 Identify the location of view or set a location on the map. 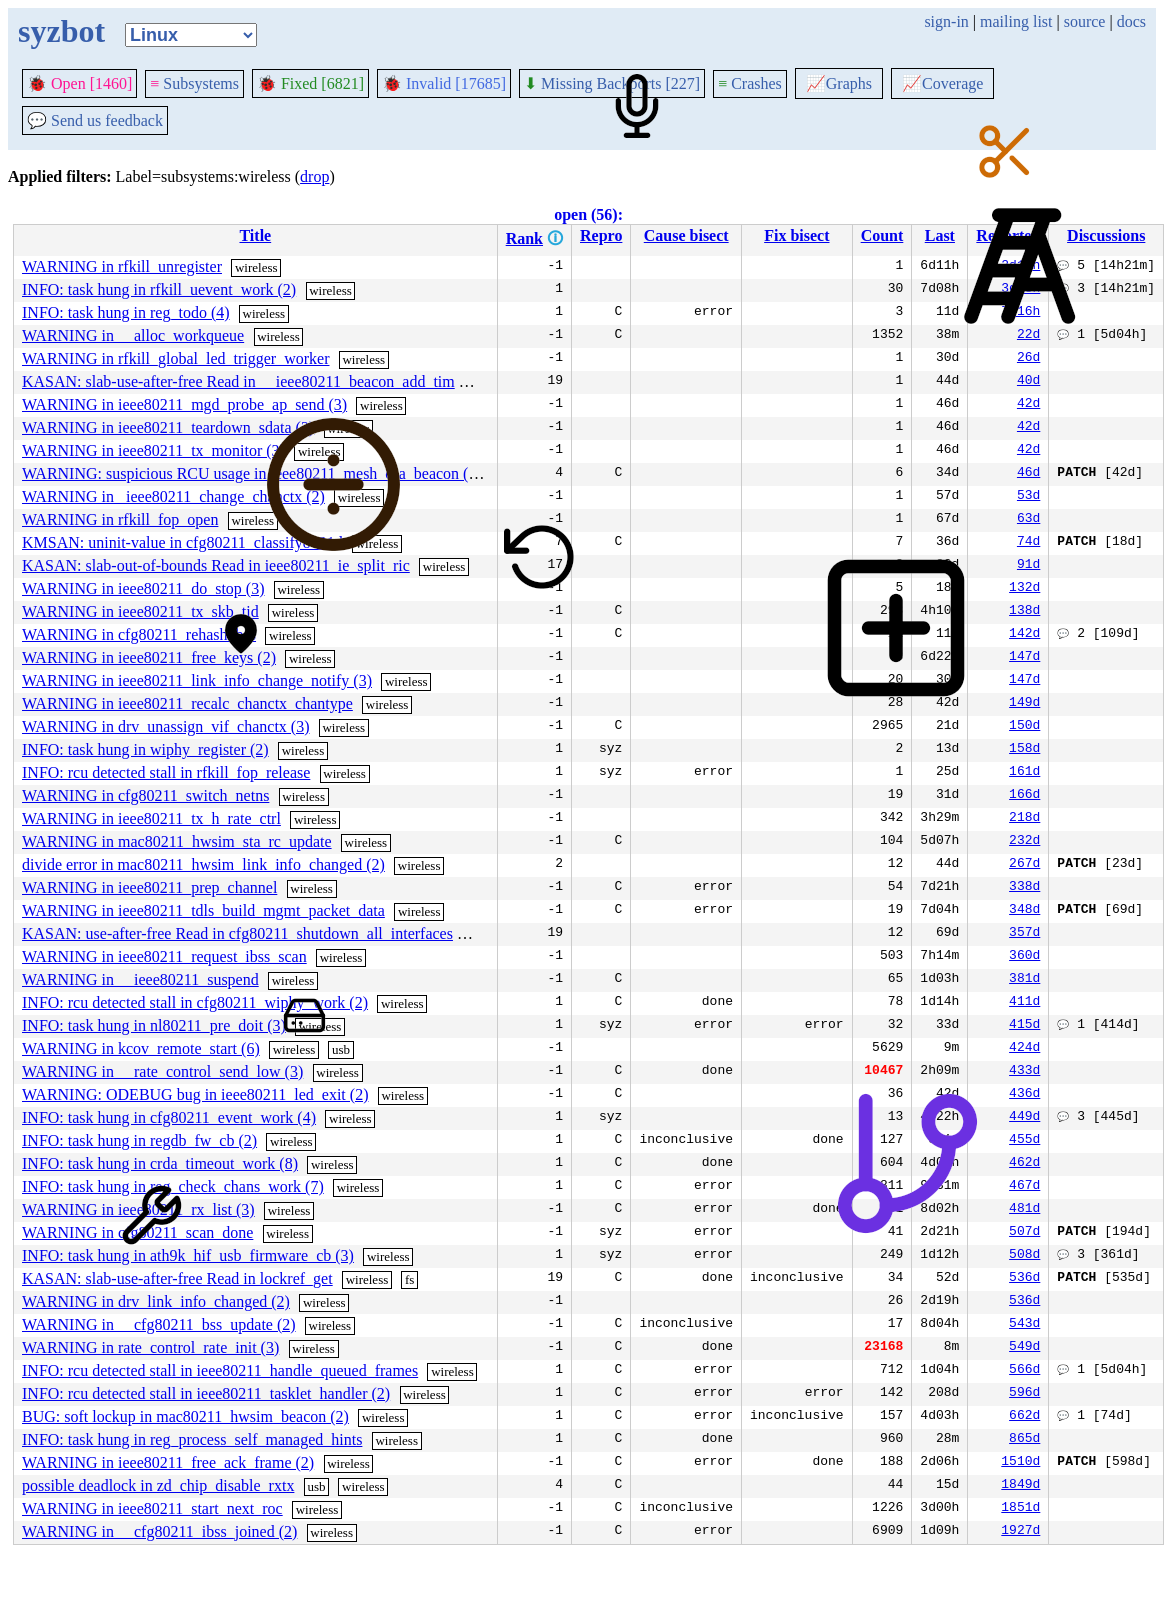
(241, 634).